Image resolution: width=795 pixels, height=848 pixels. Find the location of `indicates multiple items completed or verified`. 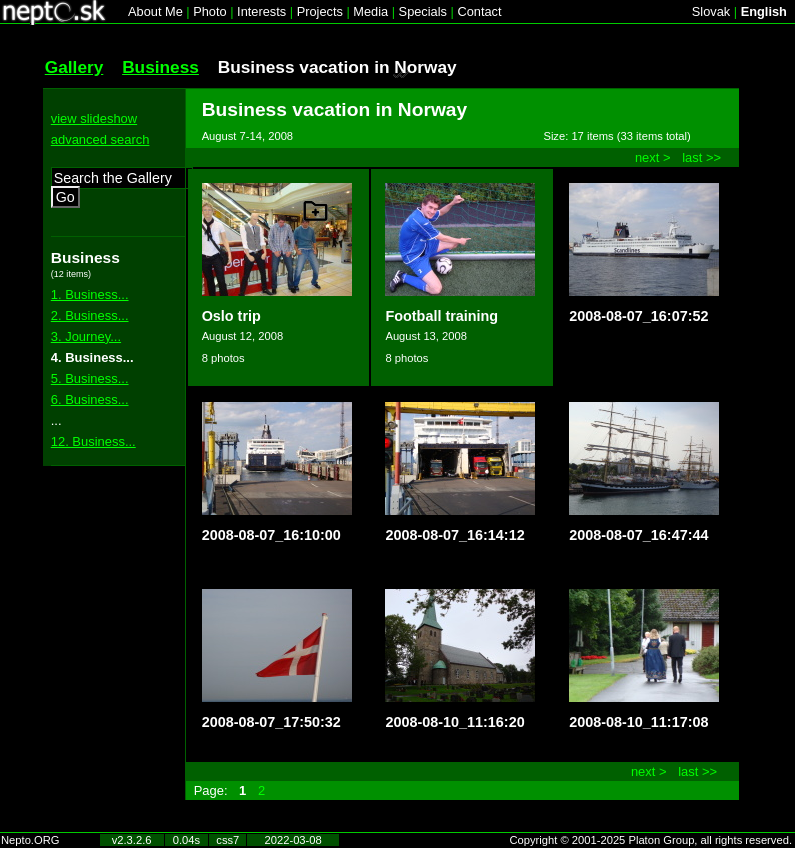

indicates multiple items completed or verified is located at coordinates (401, 75).